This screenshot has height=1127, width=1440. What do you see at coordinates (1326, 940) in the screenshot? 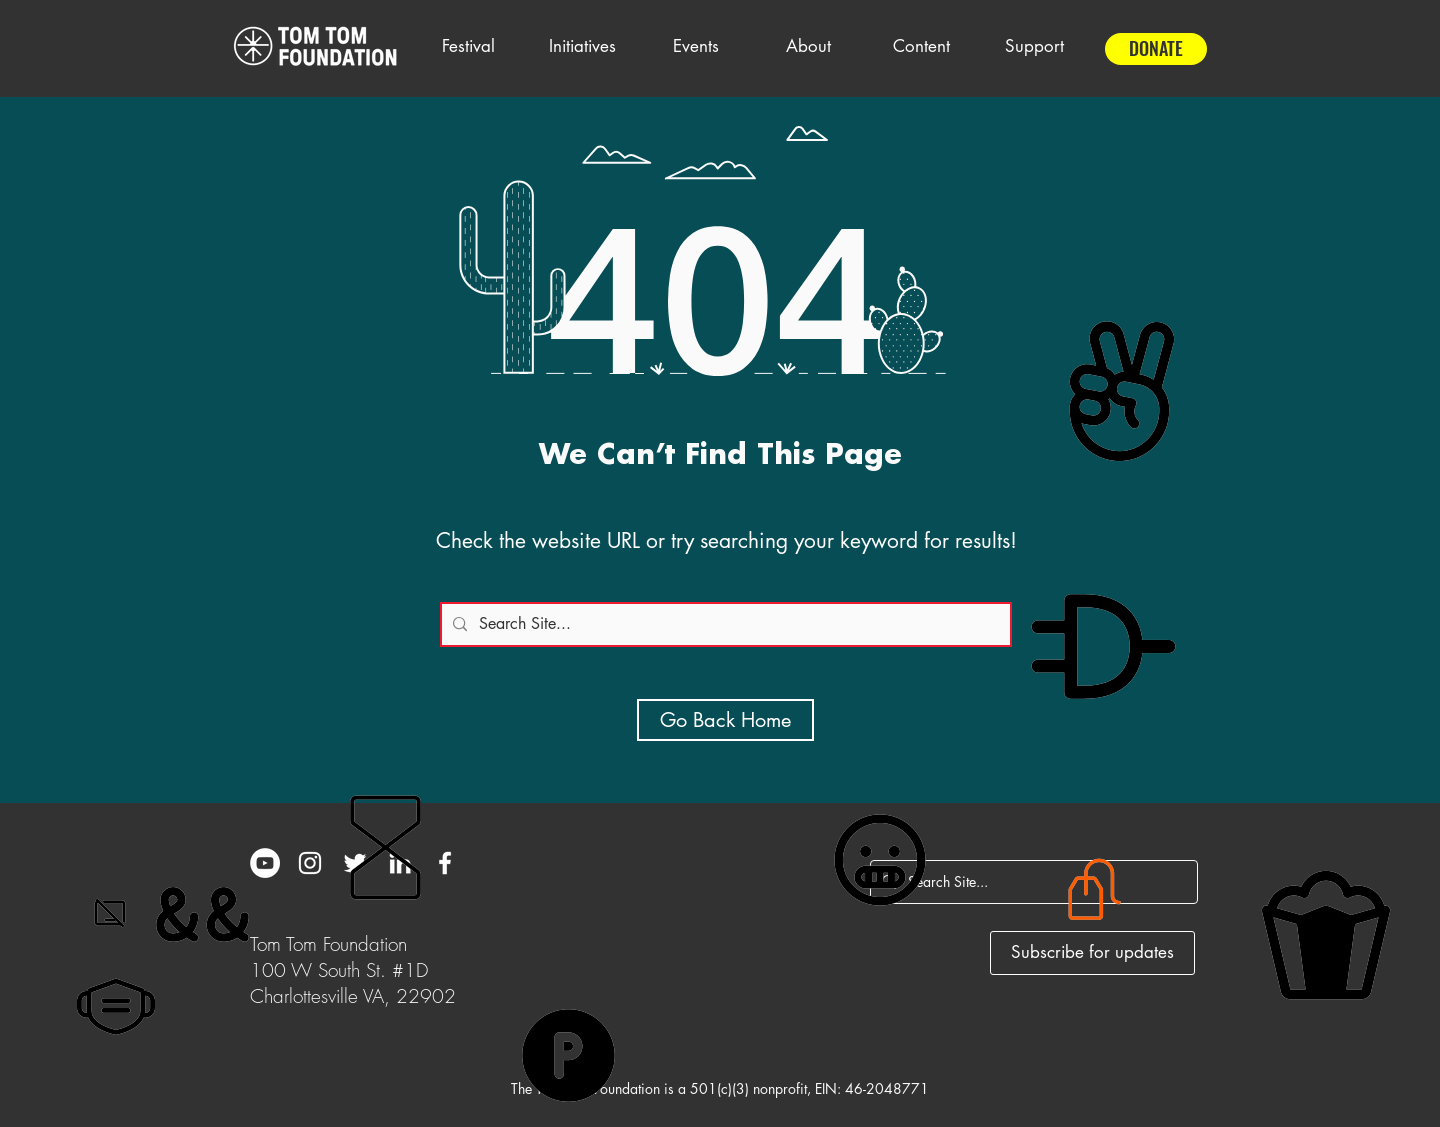
I see `access movies or entertainment content` at bounding box center [1326, 940].